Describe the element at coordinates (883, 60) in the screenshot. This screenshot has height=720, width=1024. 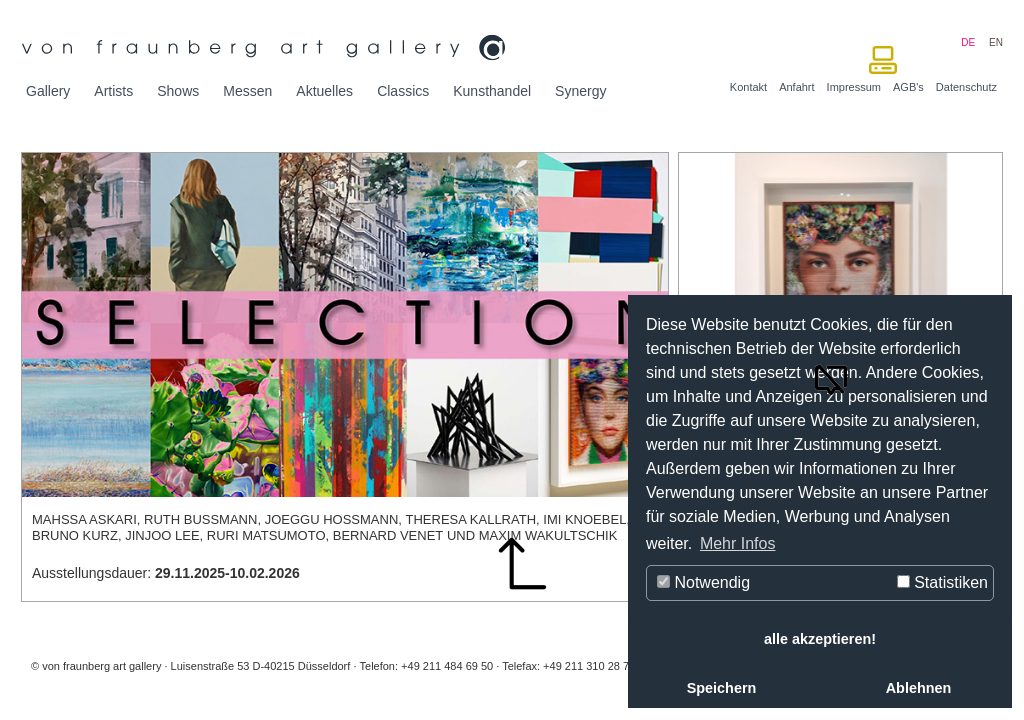
I see `launch a github codespace` at that location.